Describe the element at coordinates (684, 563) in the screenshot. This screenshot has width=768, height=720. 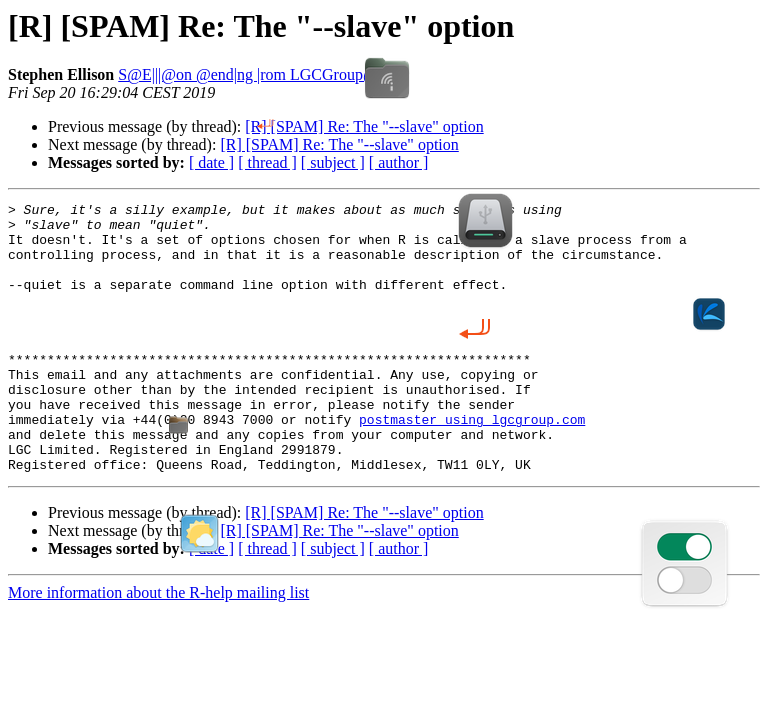
I see `open desktop preferences or settings` at that location.